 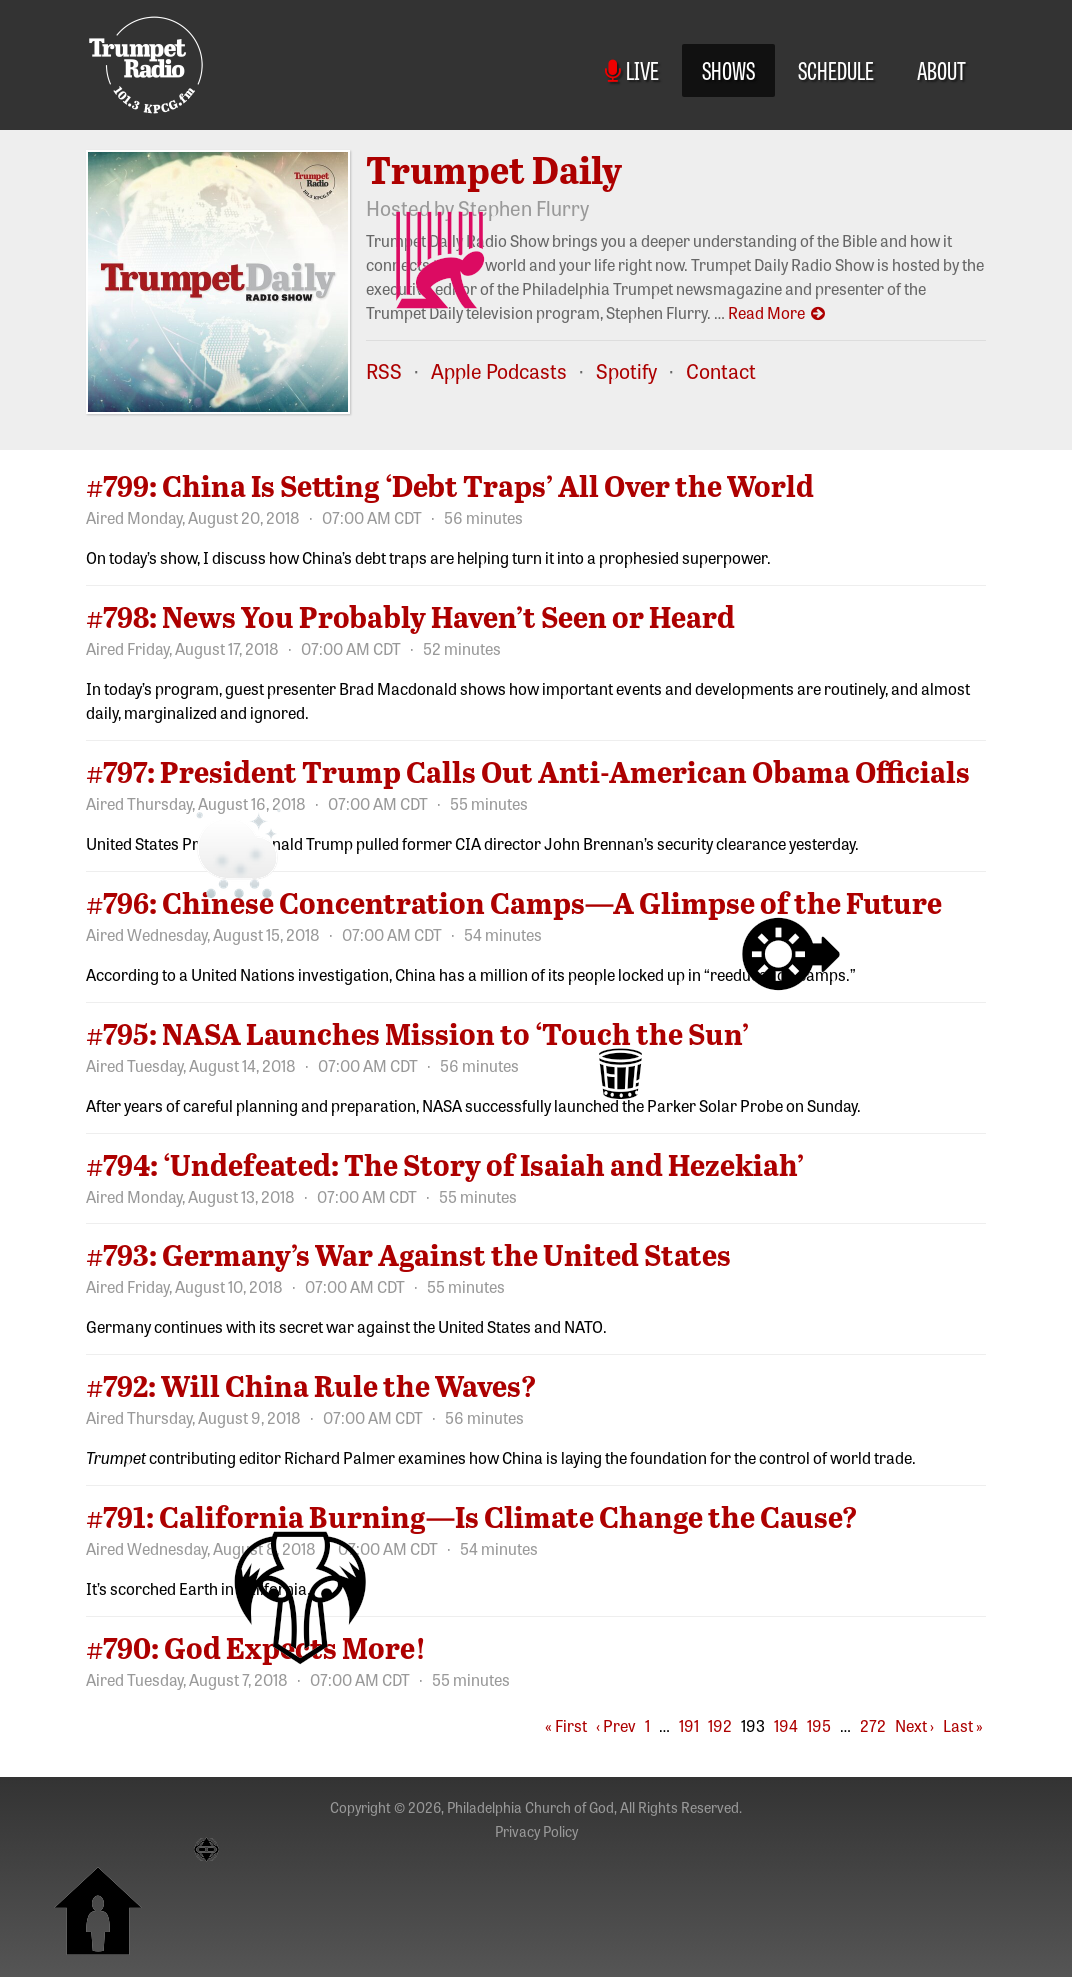 I want to click on virtual reality or VR mode toggle, so click(x=206, y=1849).